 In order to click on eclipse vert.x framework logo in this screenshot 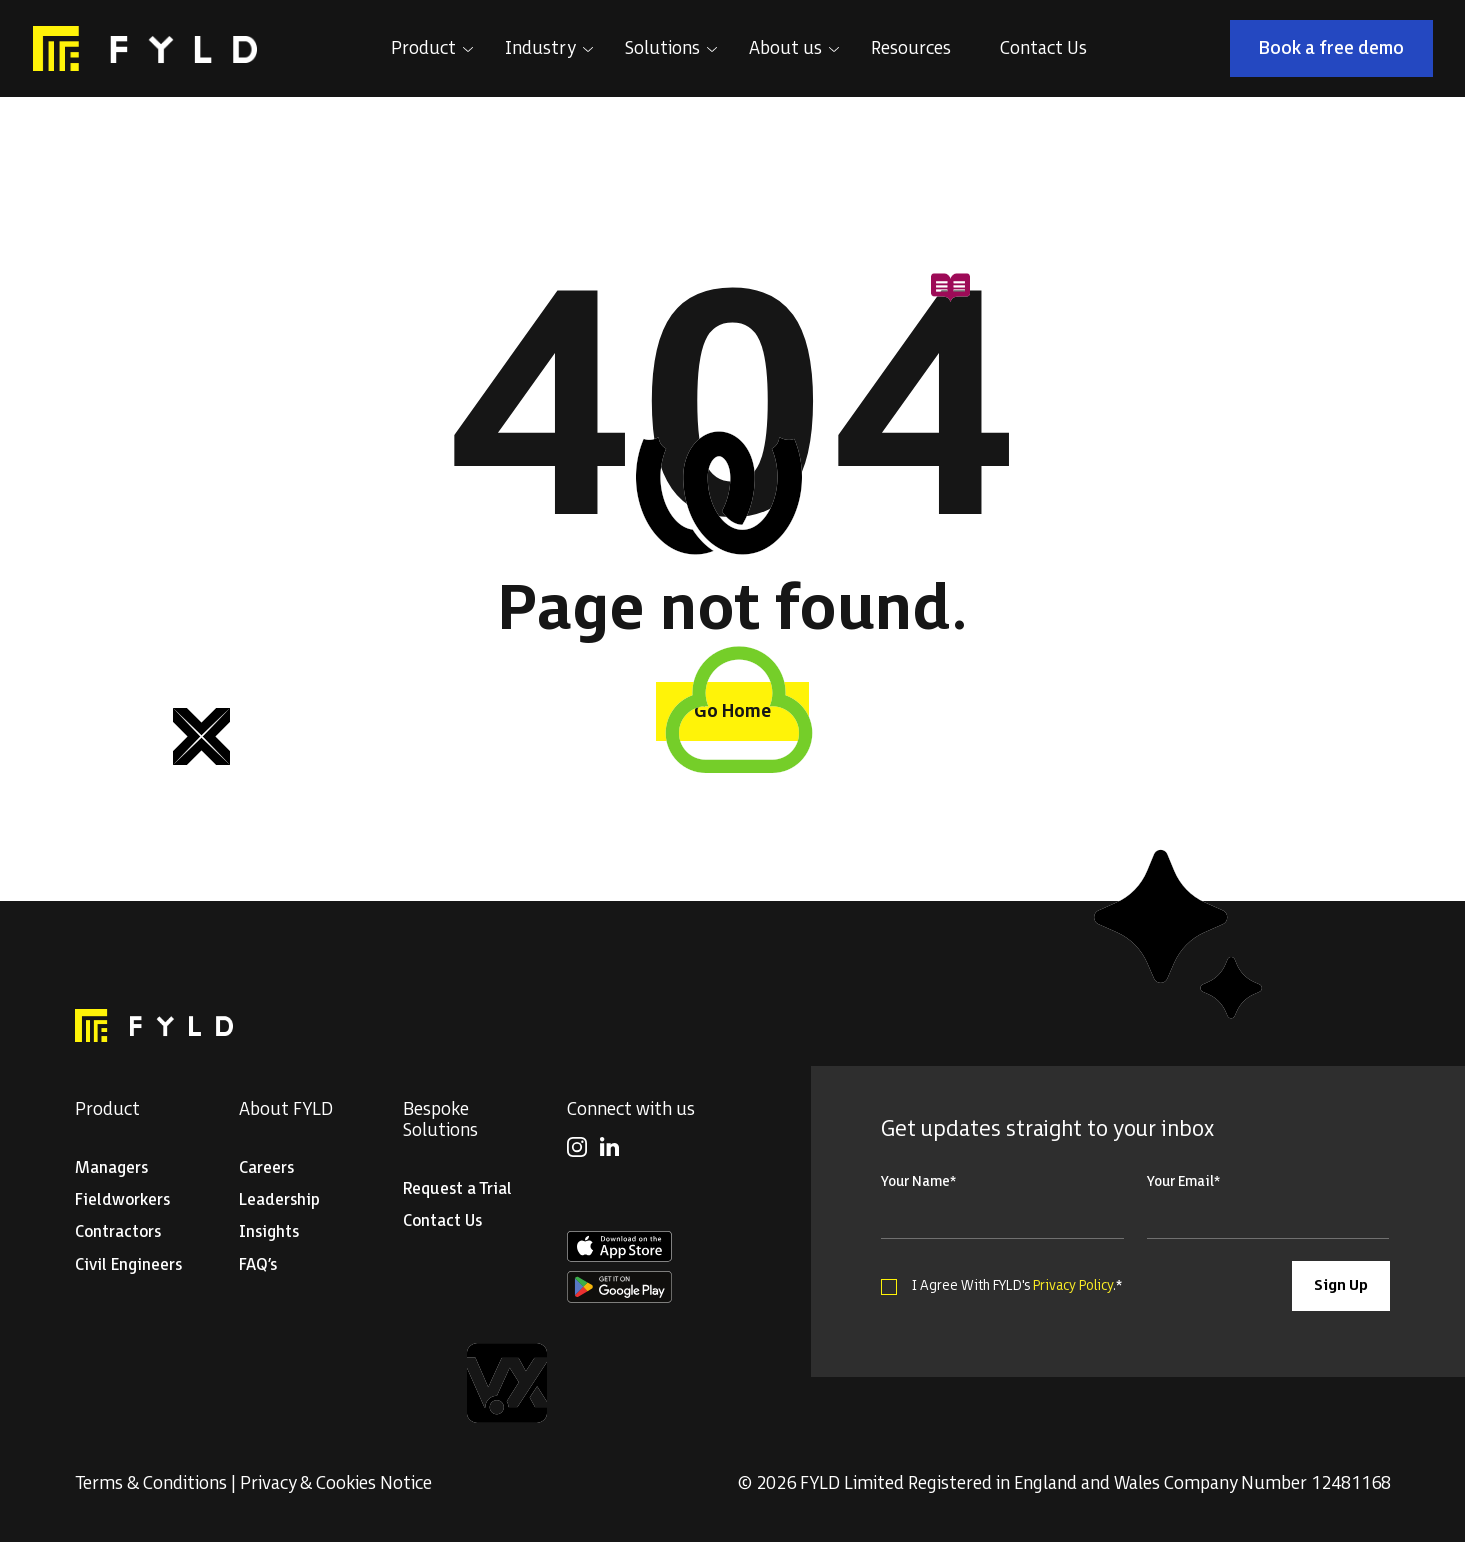, I will do `click(507, 1383)`.